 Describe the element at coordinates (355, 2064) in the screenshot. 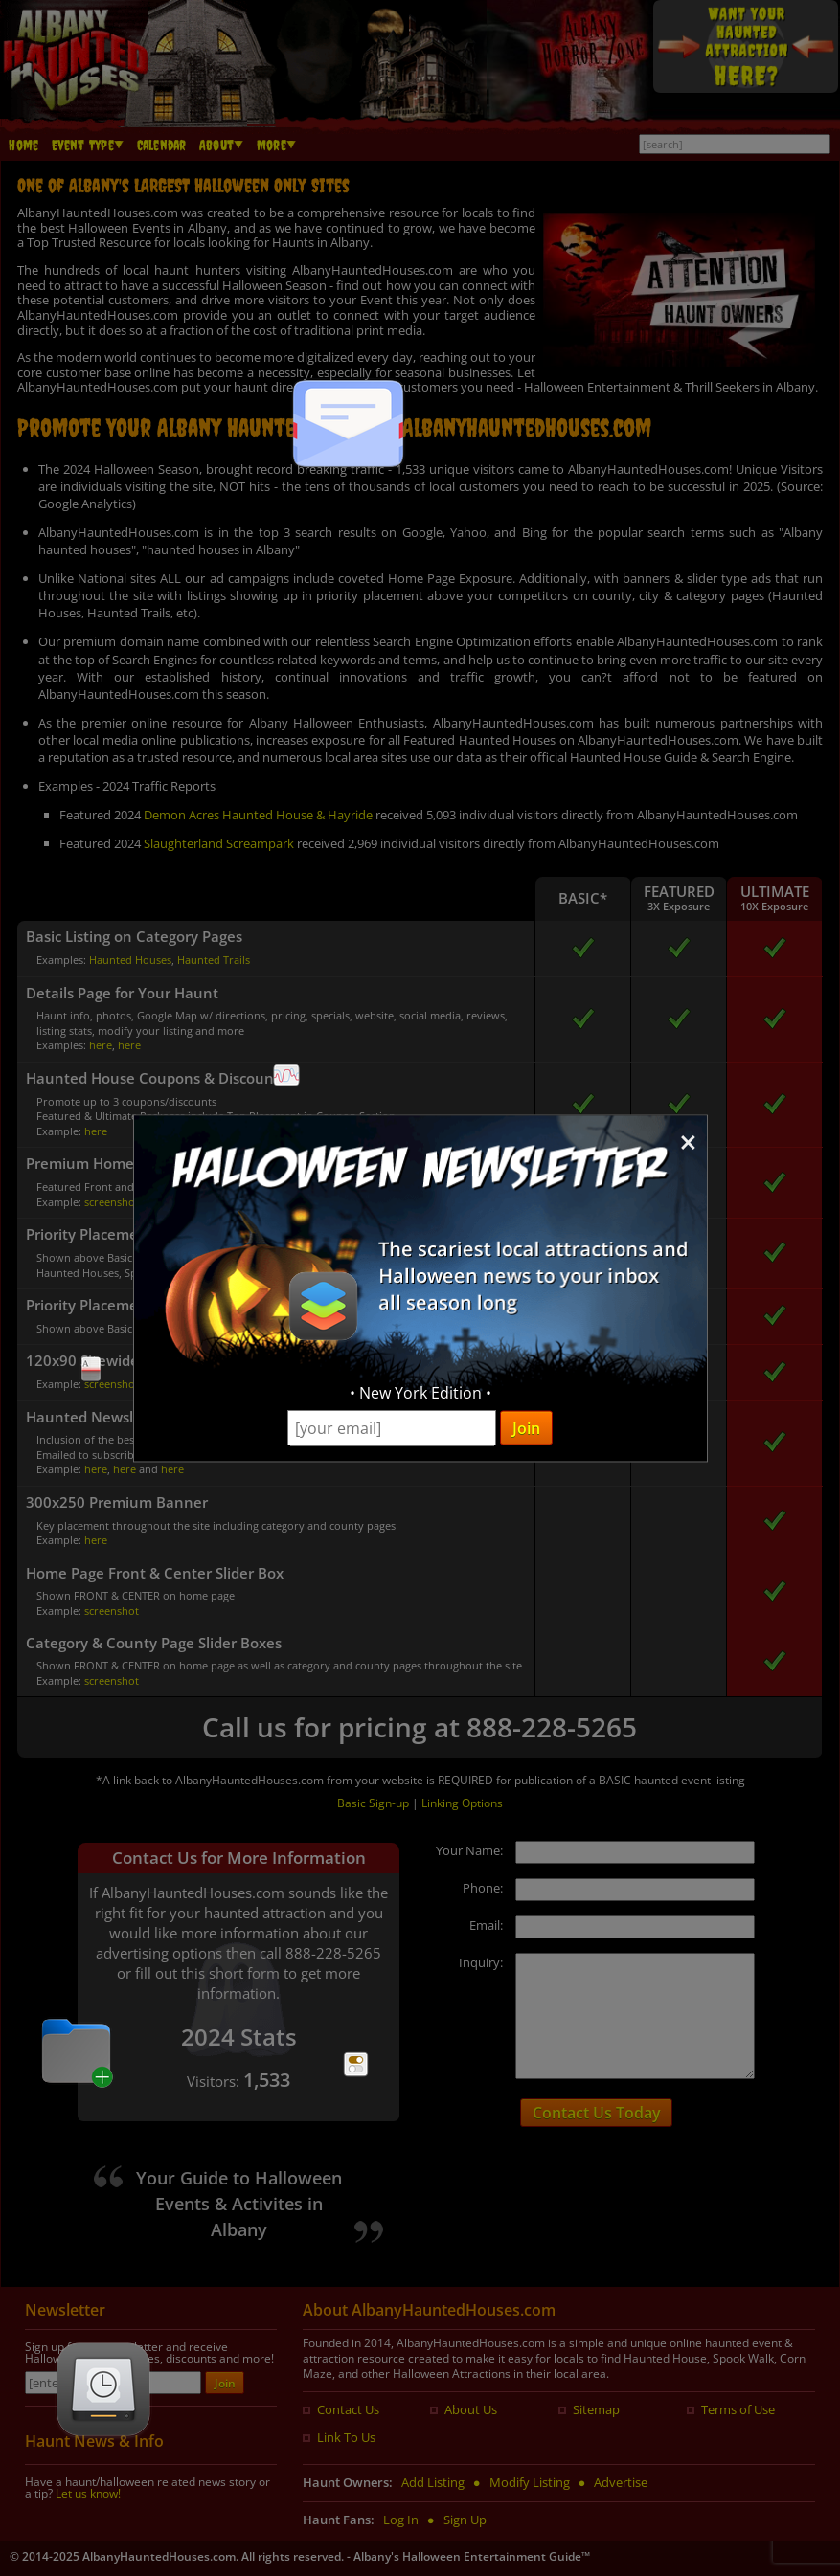

I see `open gnome tweaks to customize desktop settings` at that location.